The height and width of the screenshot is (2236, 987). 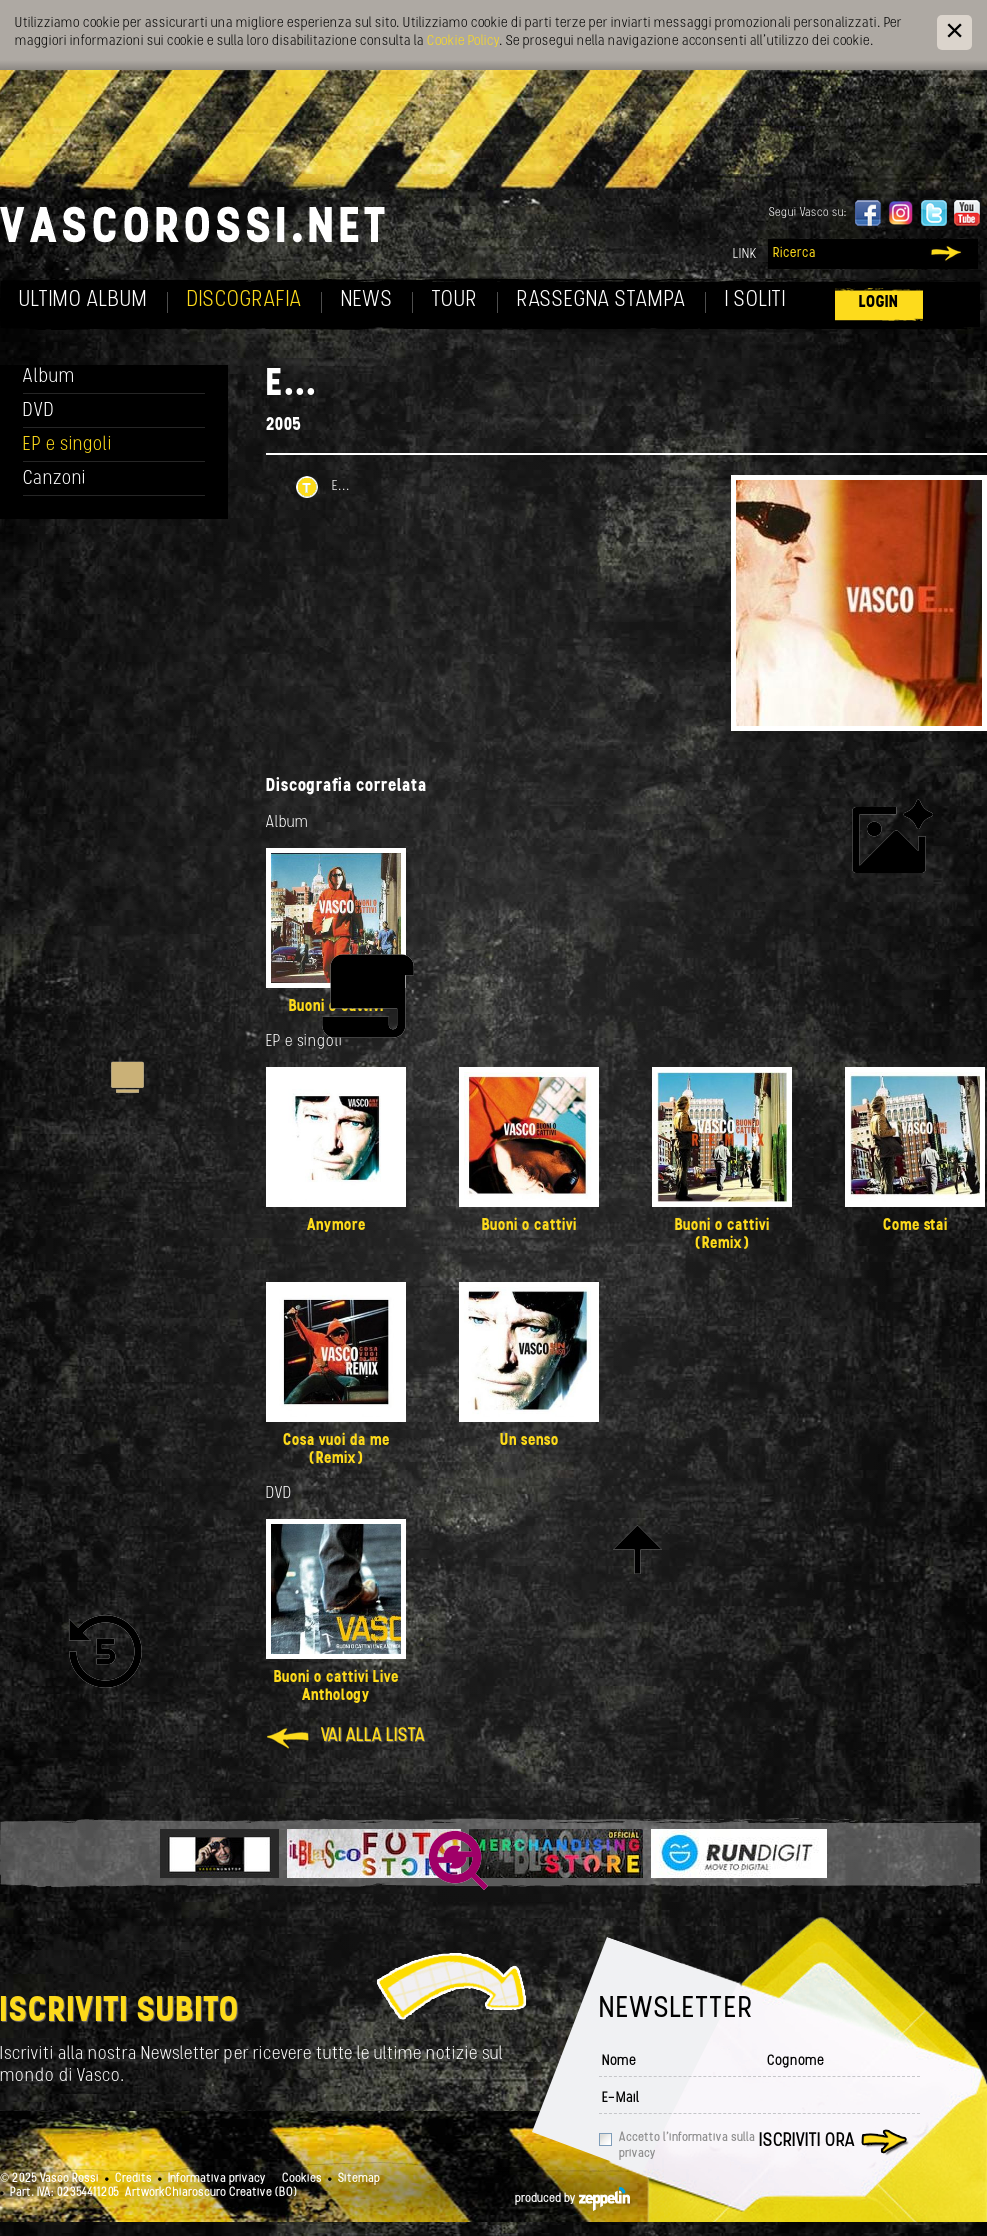 What do you see at coordinates (458, 1860) in the screenshot?
I see `find and replace text or content` at bounding box center [458, 1860].